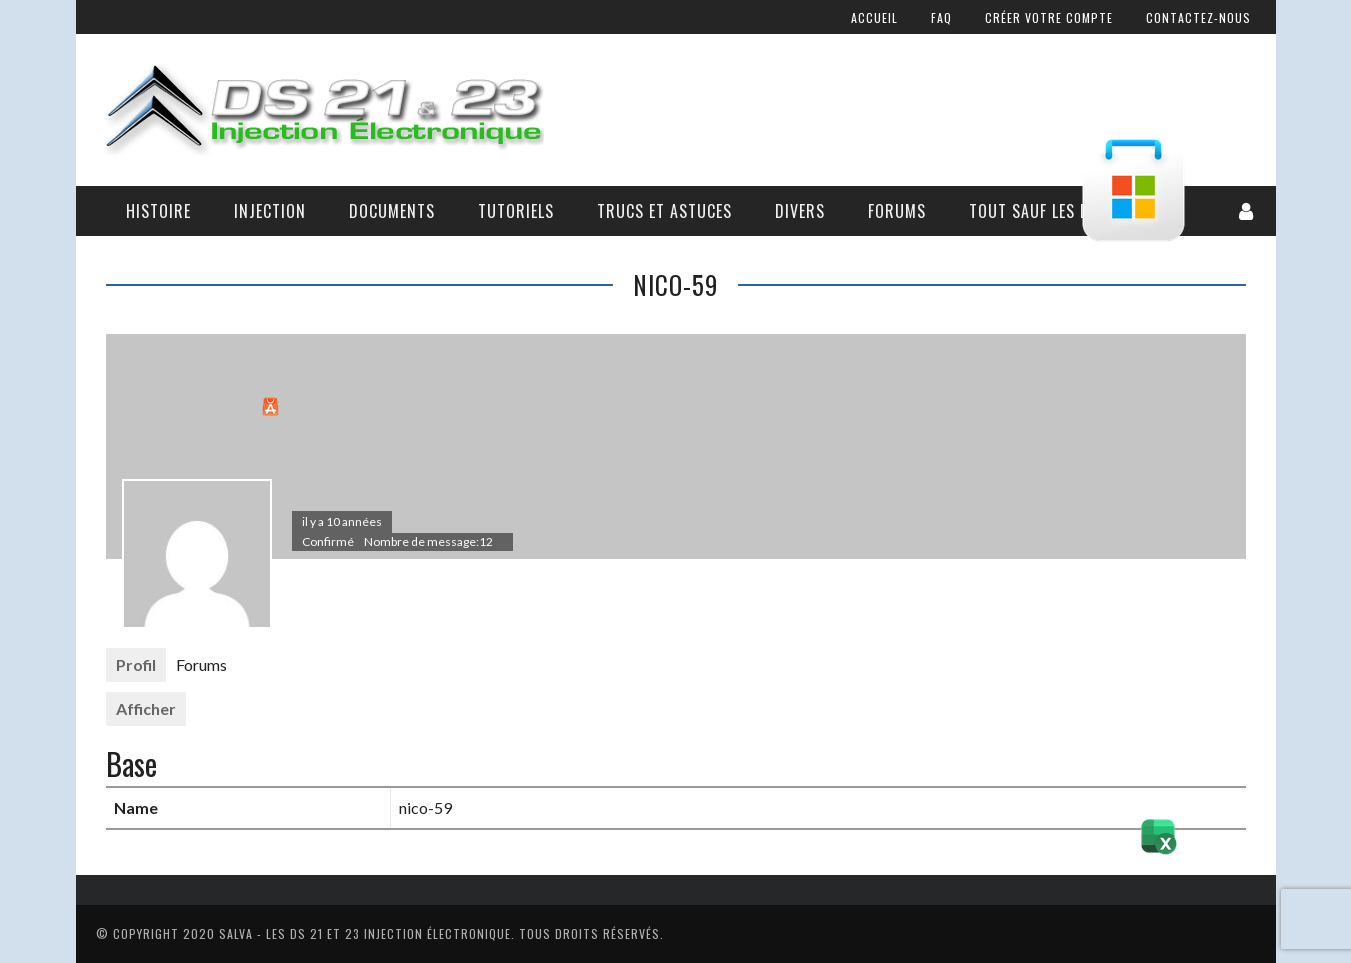  I want to click on open Microsoft Excel, so click(1158, 836).